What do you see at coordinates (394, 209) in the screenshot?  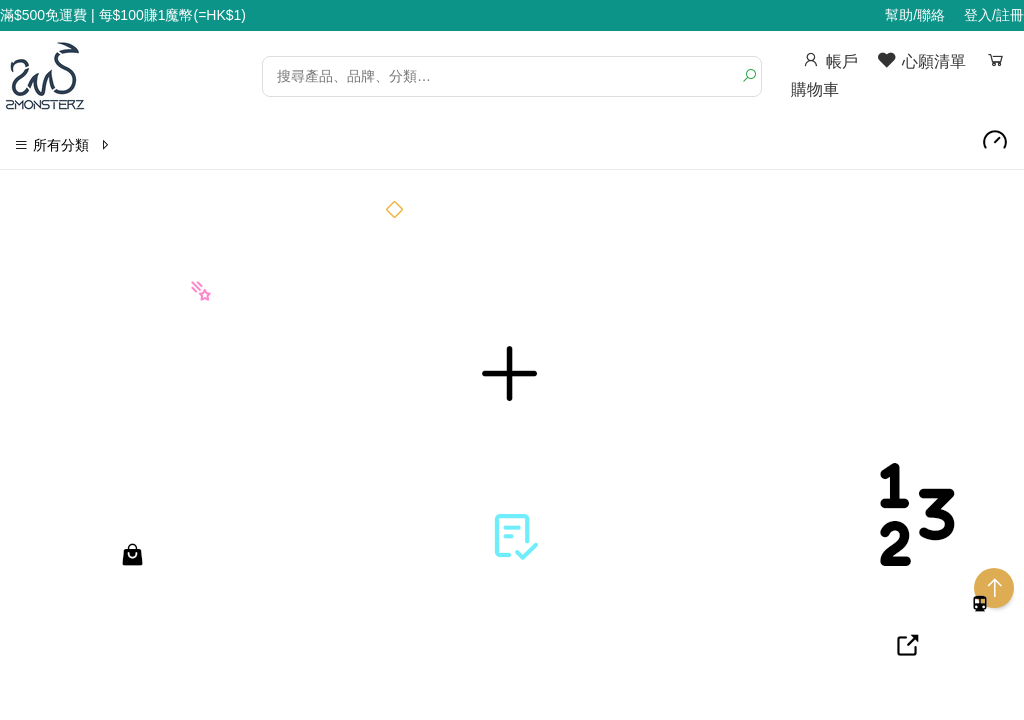 I see `indicates premium or special status` at bounding box center [394, 209].